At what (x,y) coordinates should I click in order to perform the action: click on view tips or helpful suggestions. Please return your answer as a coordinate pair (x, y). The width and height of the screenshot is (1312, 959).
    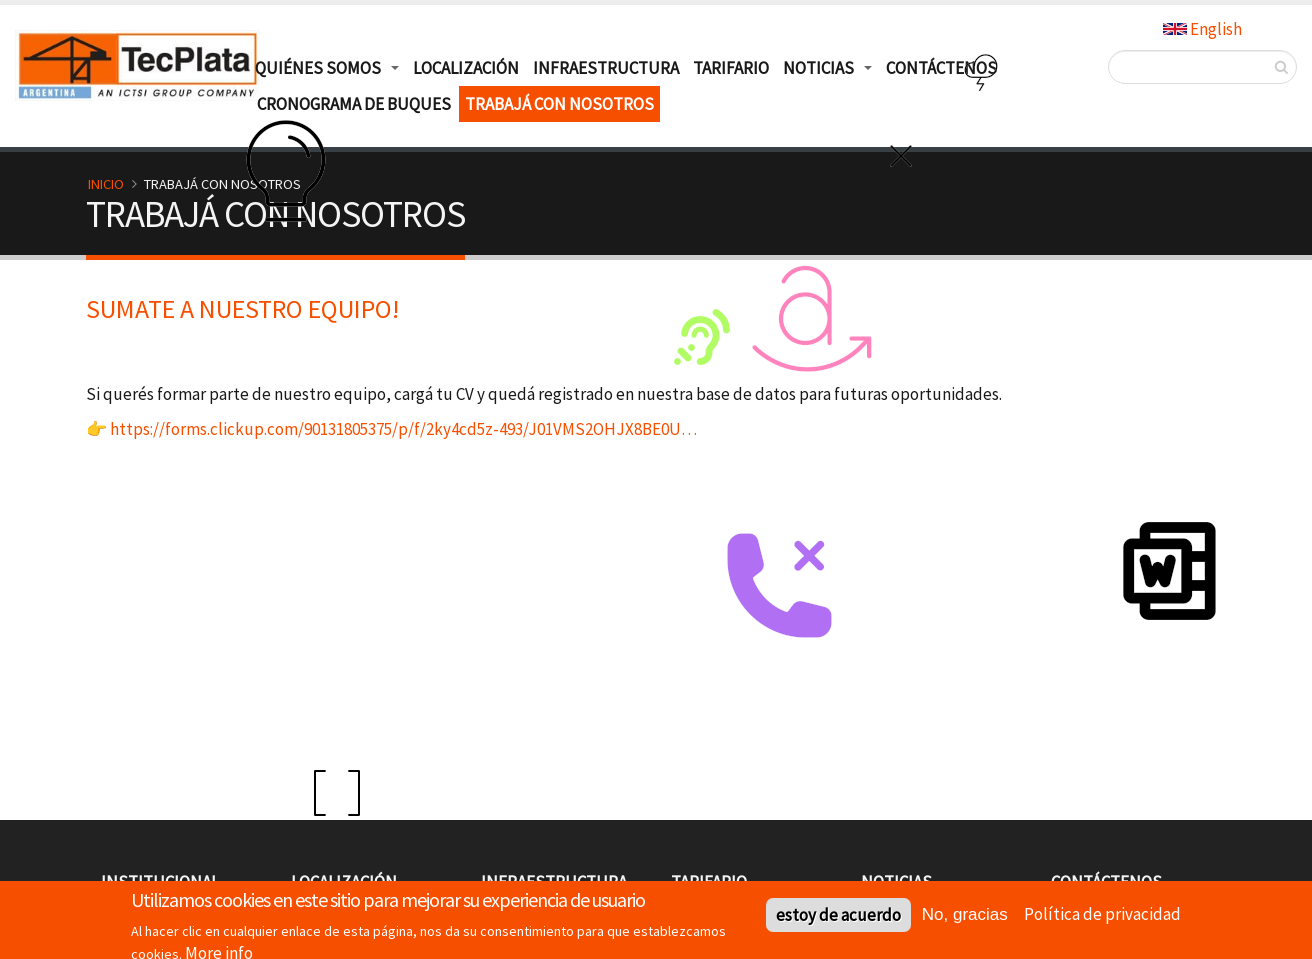
    Looking at the image, I should click on (286, 171).